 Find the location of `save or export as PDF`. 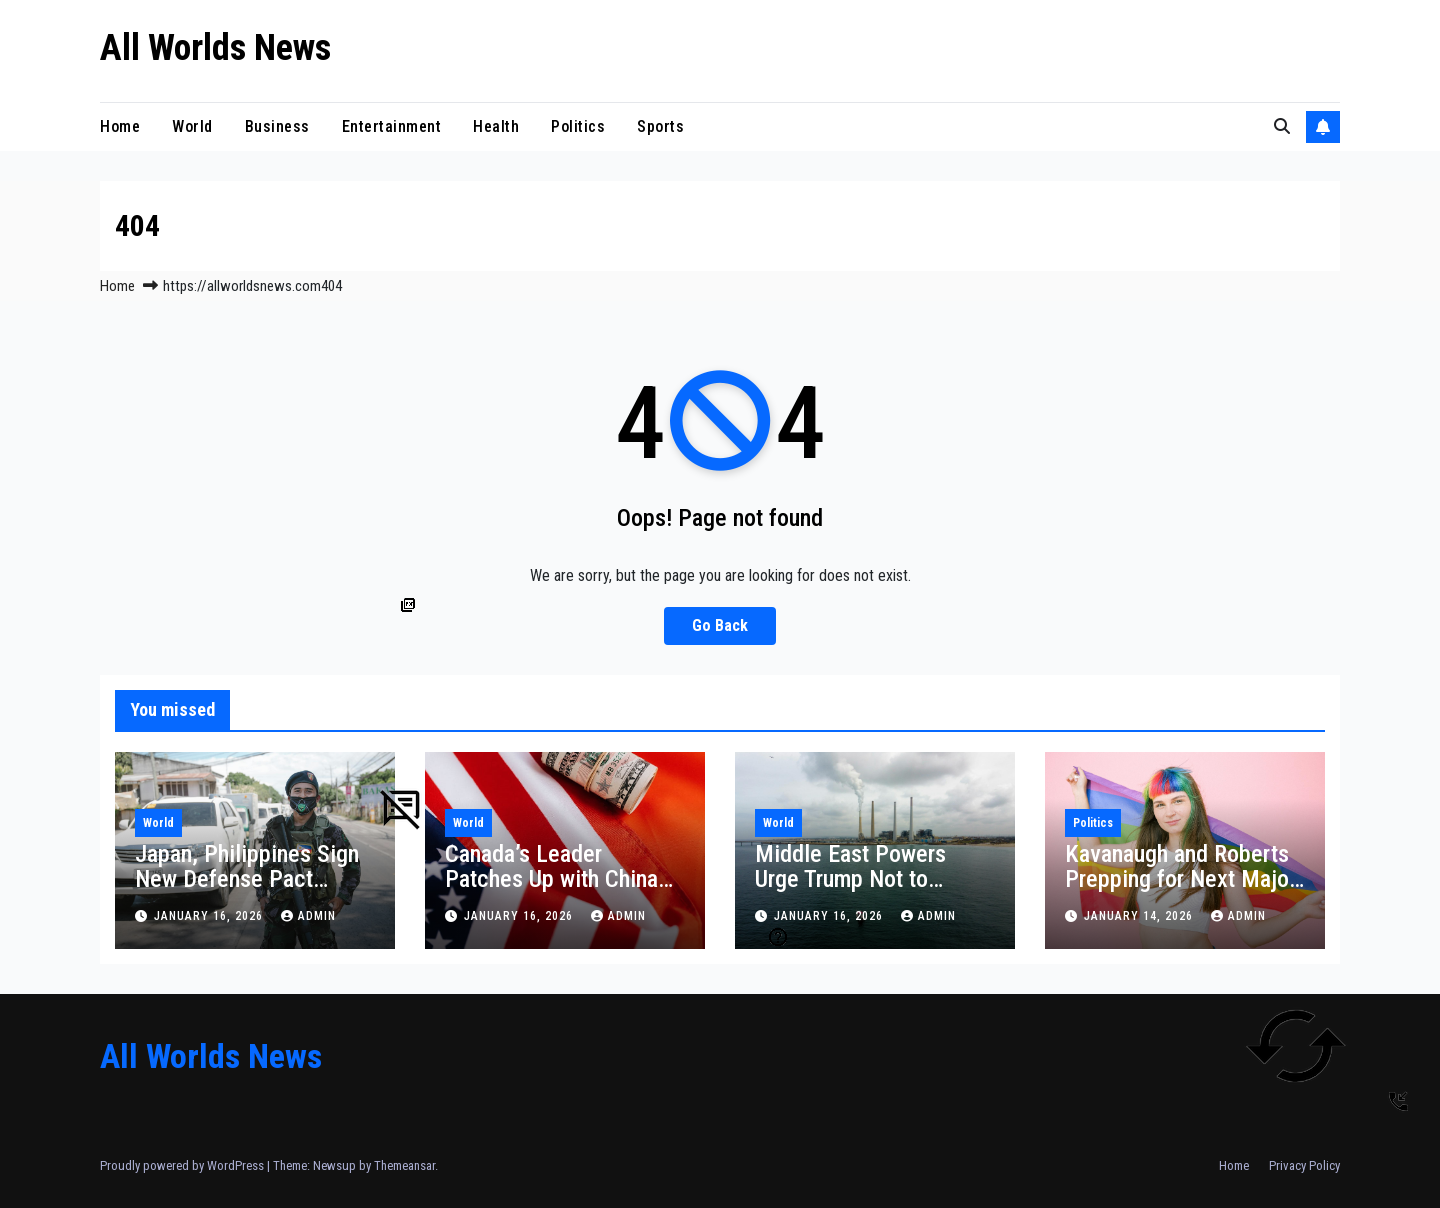

save or export as PDF is located at coordinates (408, 605).